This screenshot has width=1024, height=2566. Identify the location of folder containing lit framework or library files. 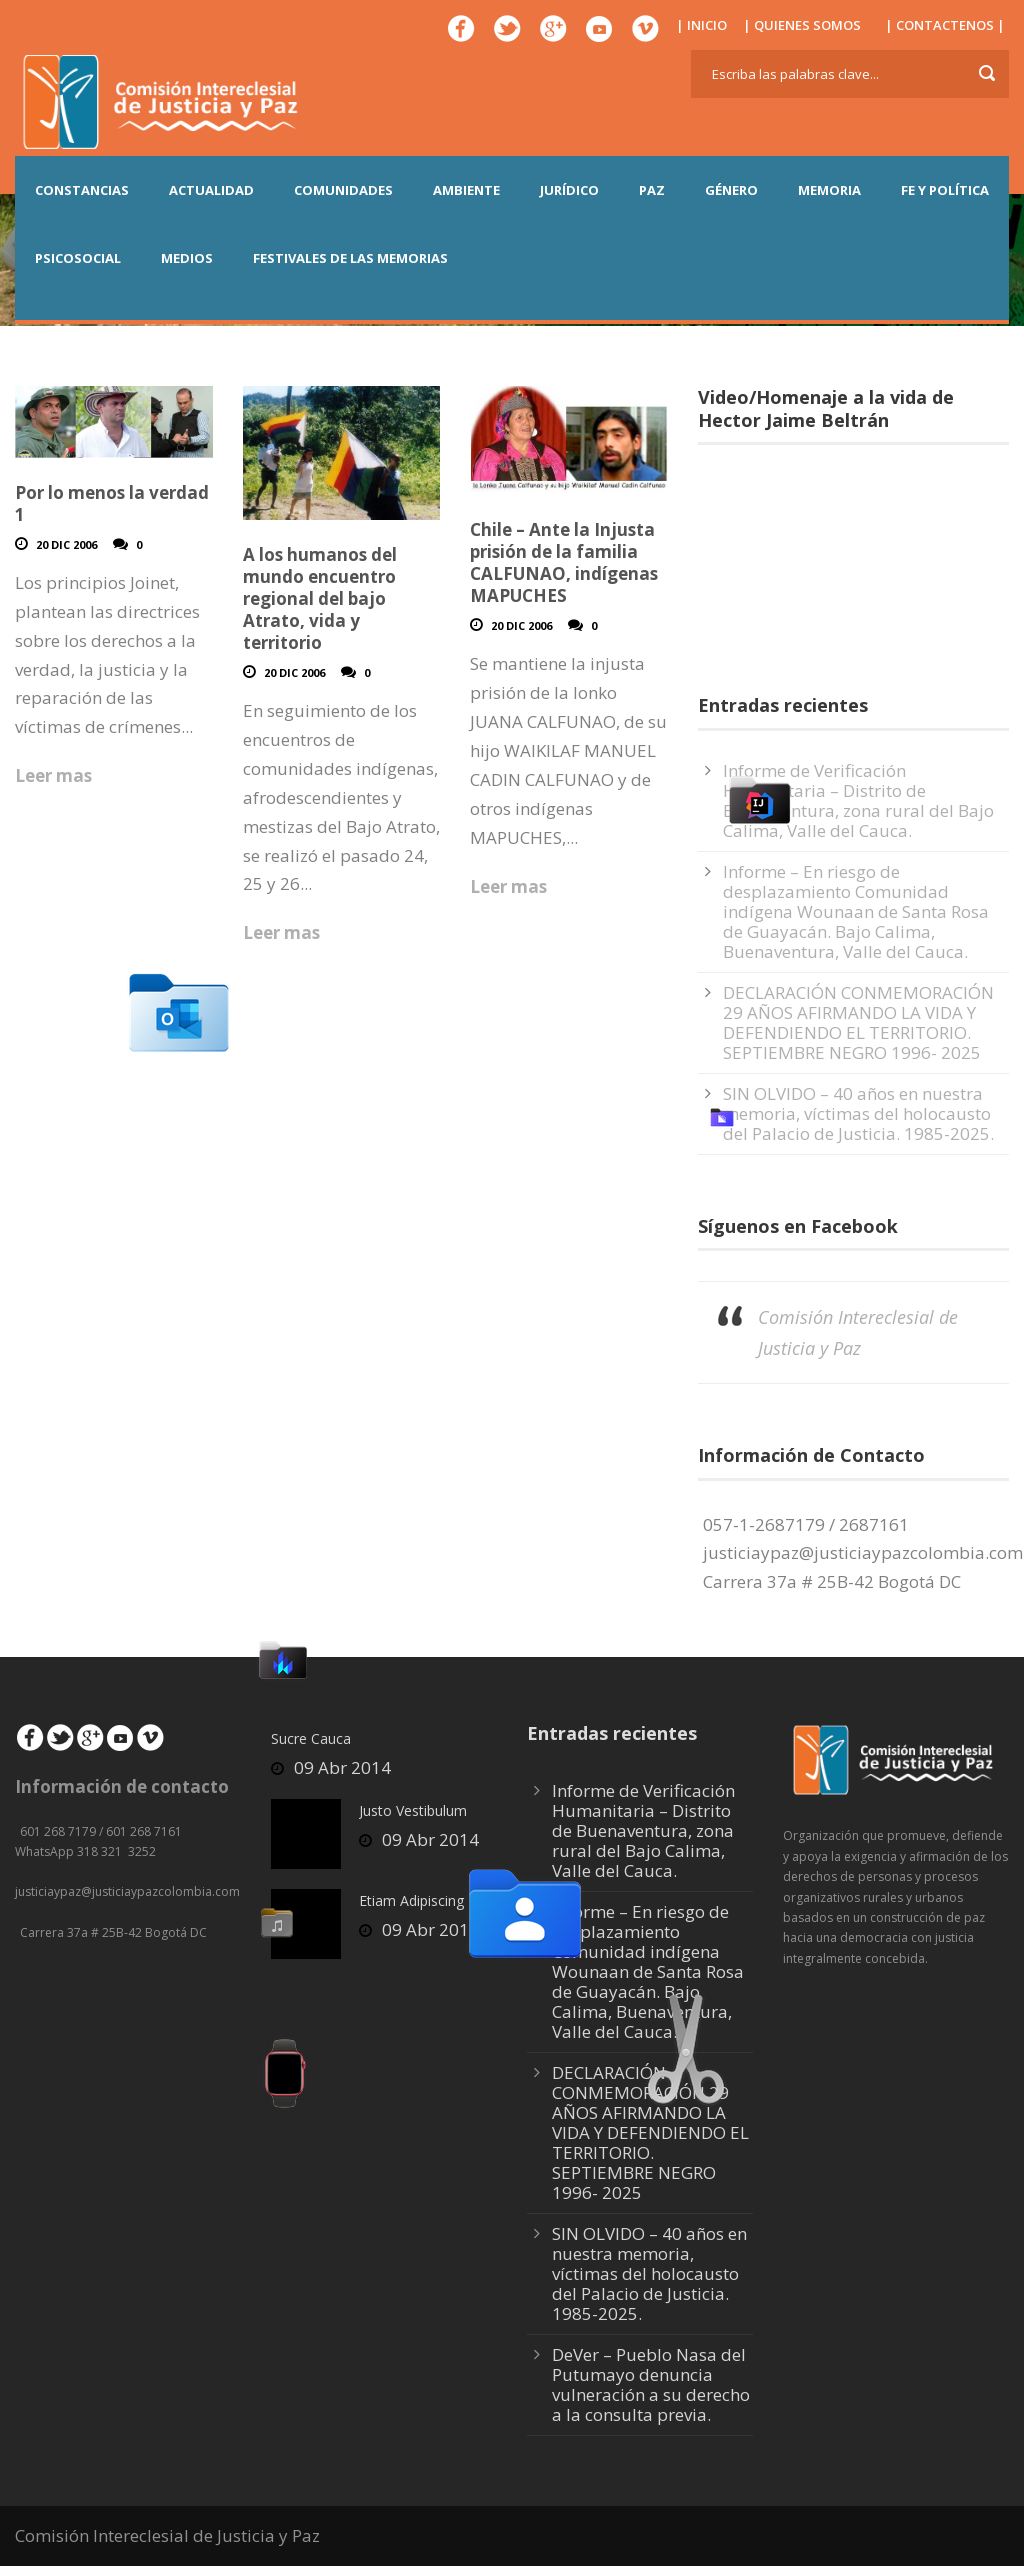
(283, 1661).